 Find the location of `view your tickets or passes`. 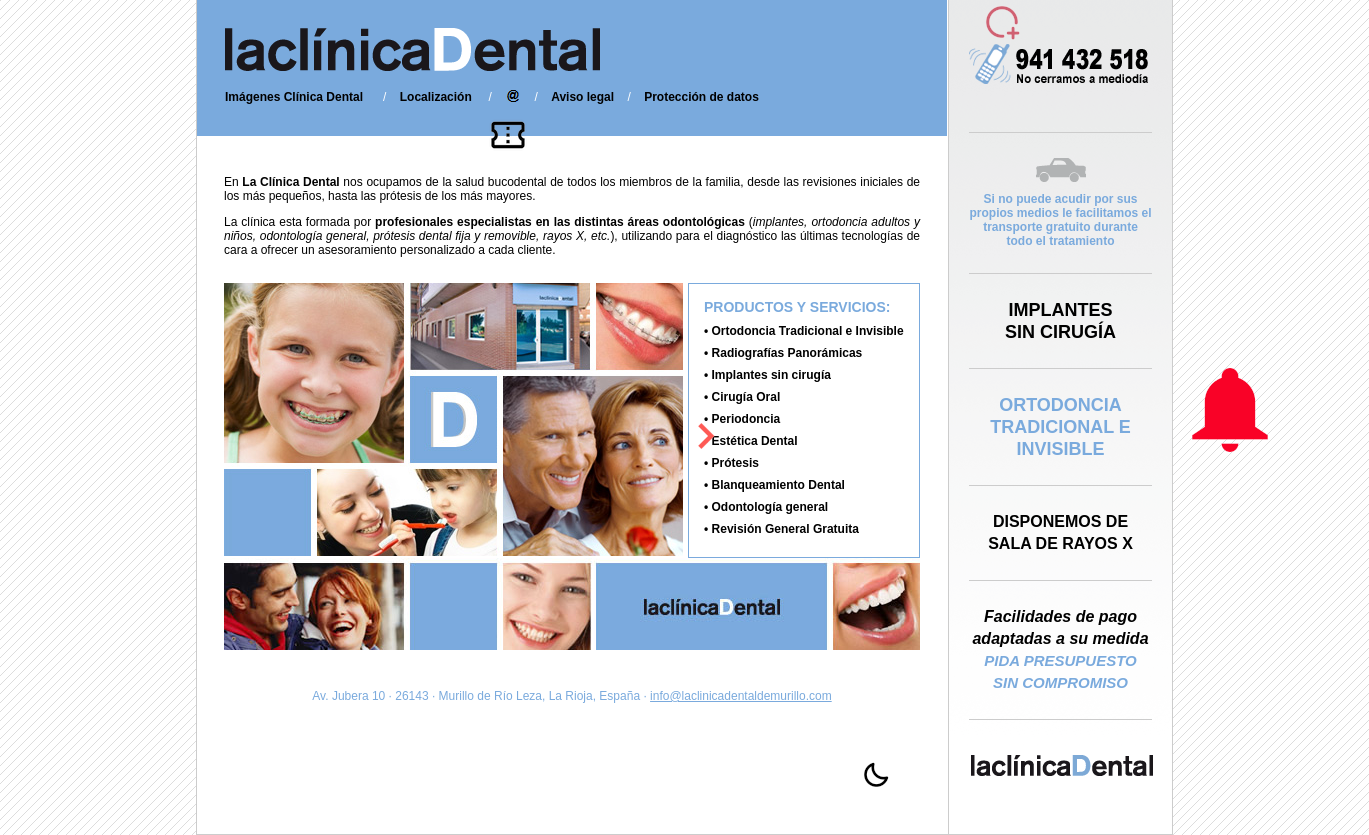

view your tickets or passes is located at coordinates (508, 135).